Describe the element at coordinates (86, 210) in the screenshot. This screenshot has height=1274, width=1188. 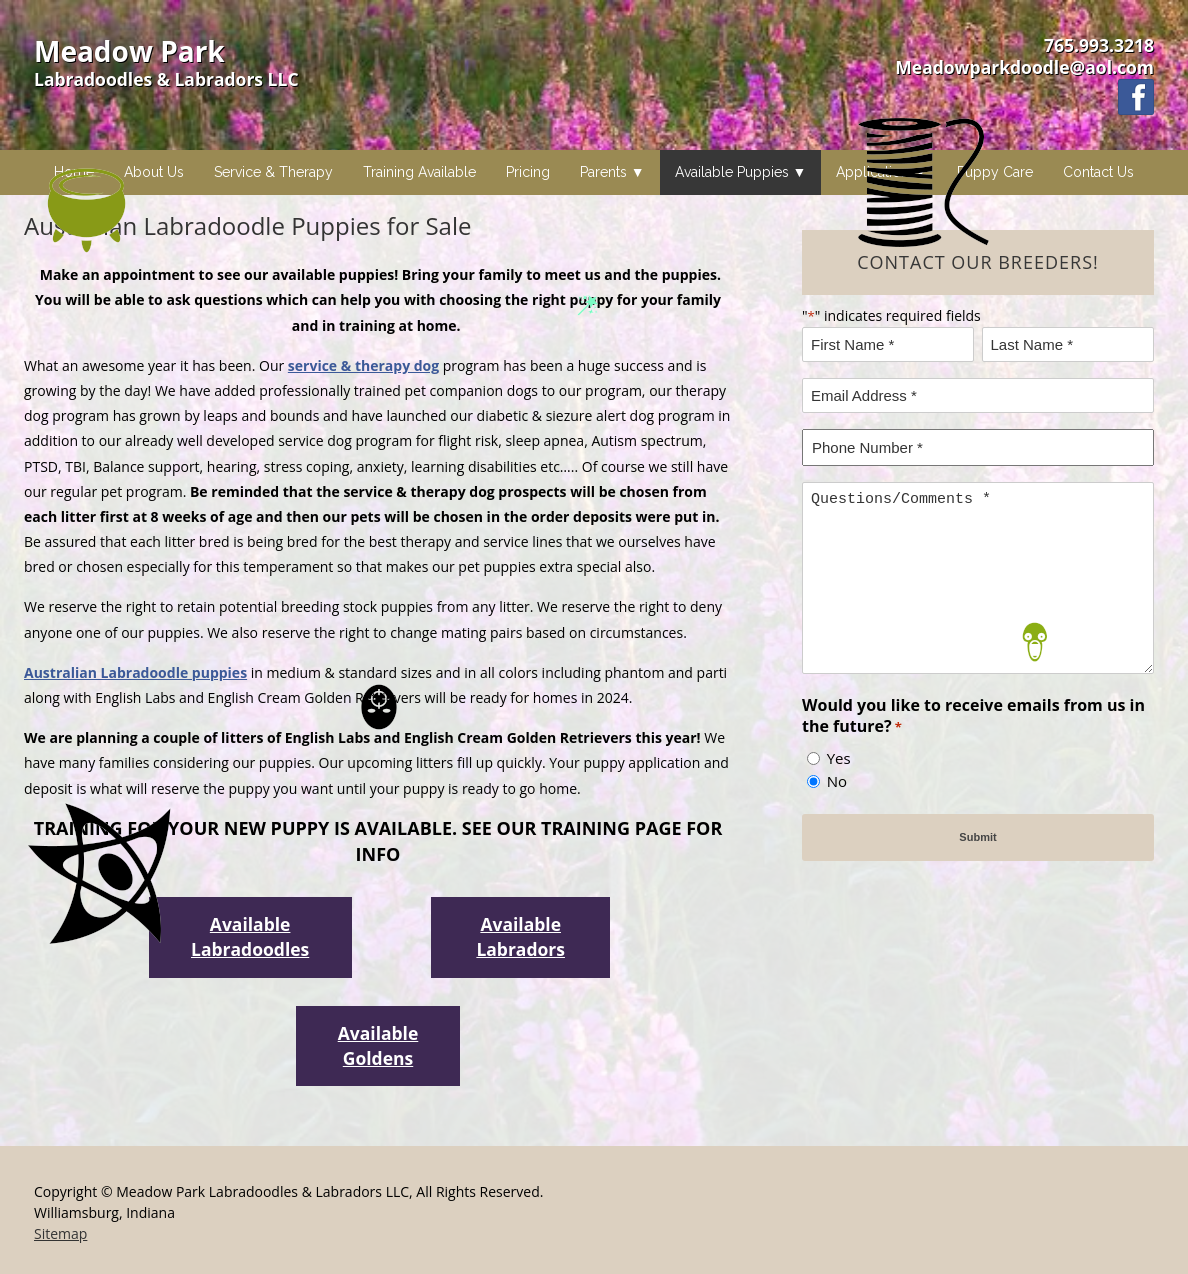
I see `access crafting or potion brewing features` at that location.